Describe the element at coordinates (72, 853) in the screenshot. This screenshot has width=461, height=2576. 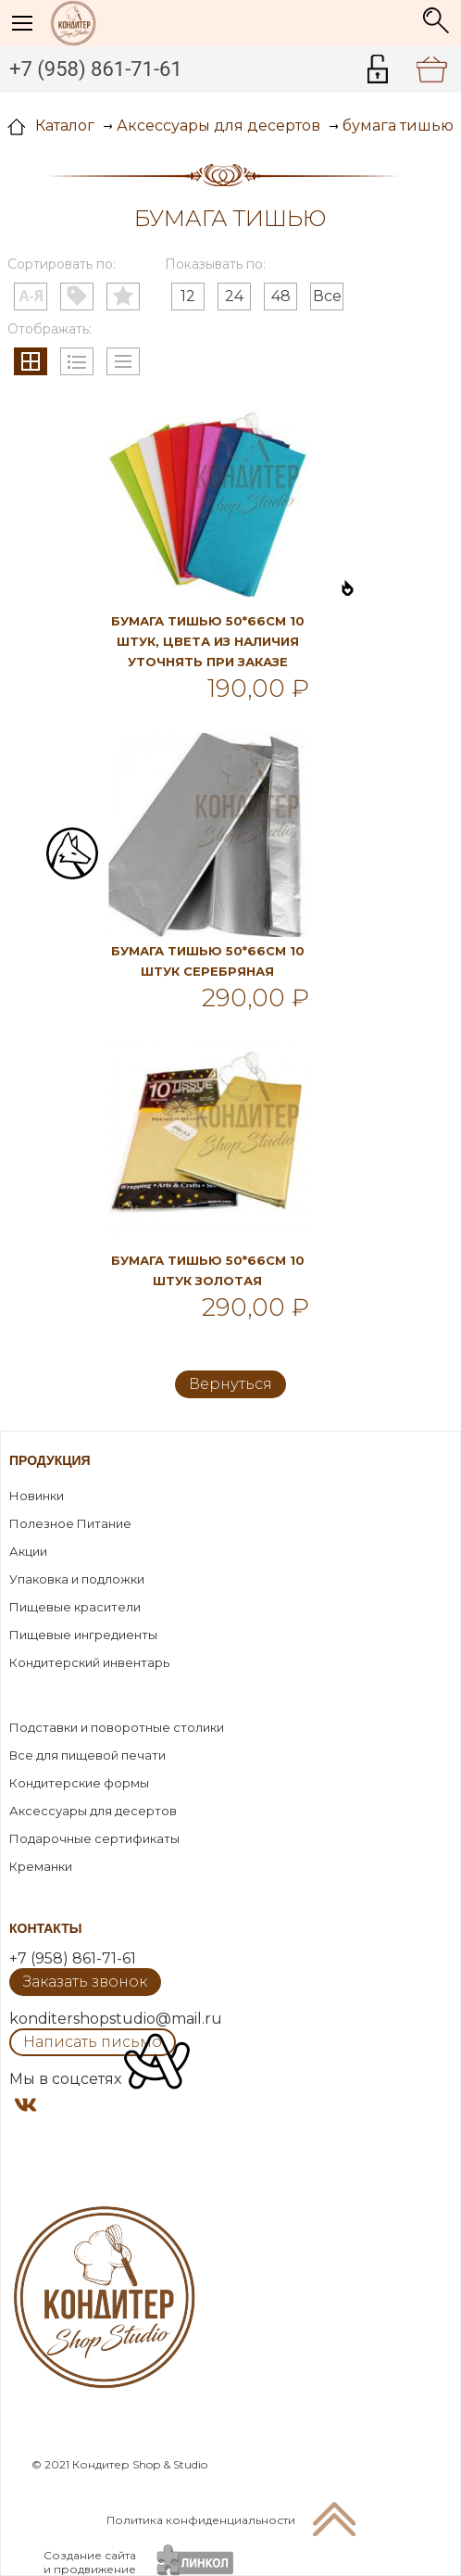
I see `open Wolfram Language application` at that location.